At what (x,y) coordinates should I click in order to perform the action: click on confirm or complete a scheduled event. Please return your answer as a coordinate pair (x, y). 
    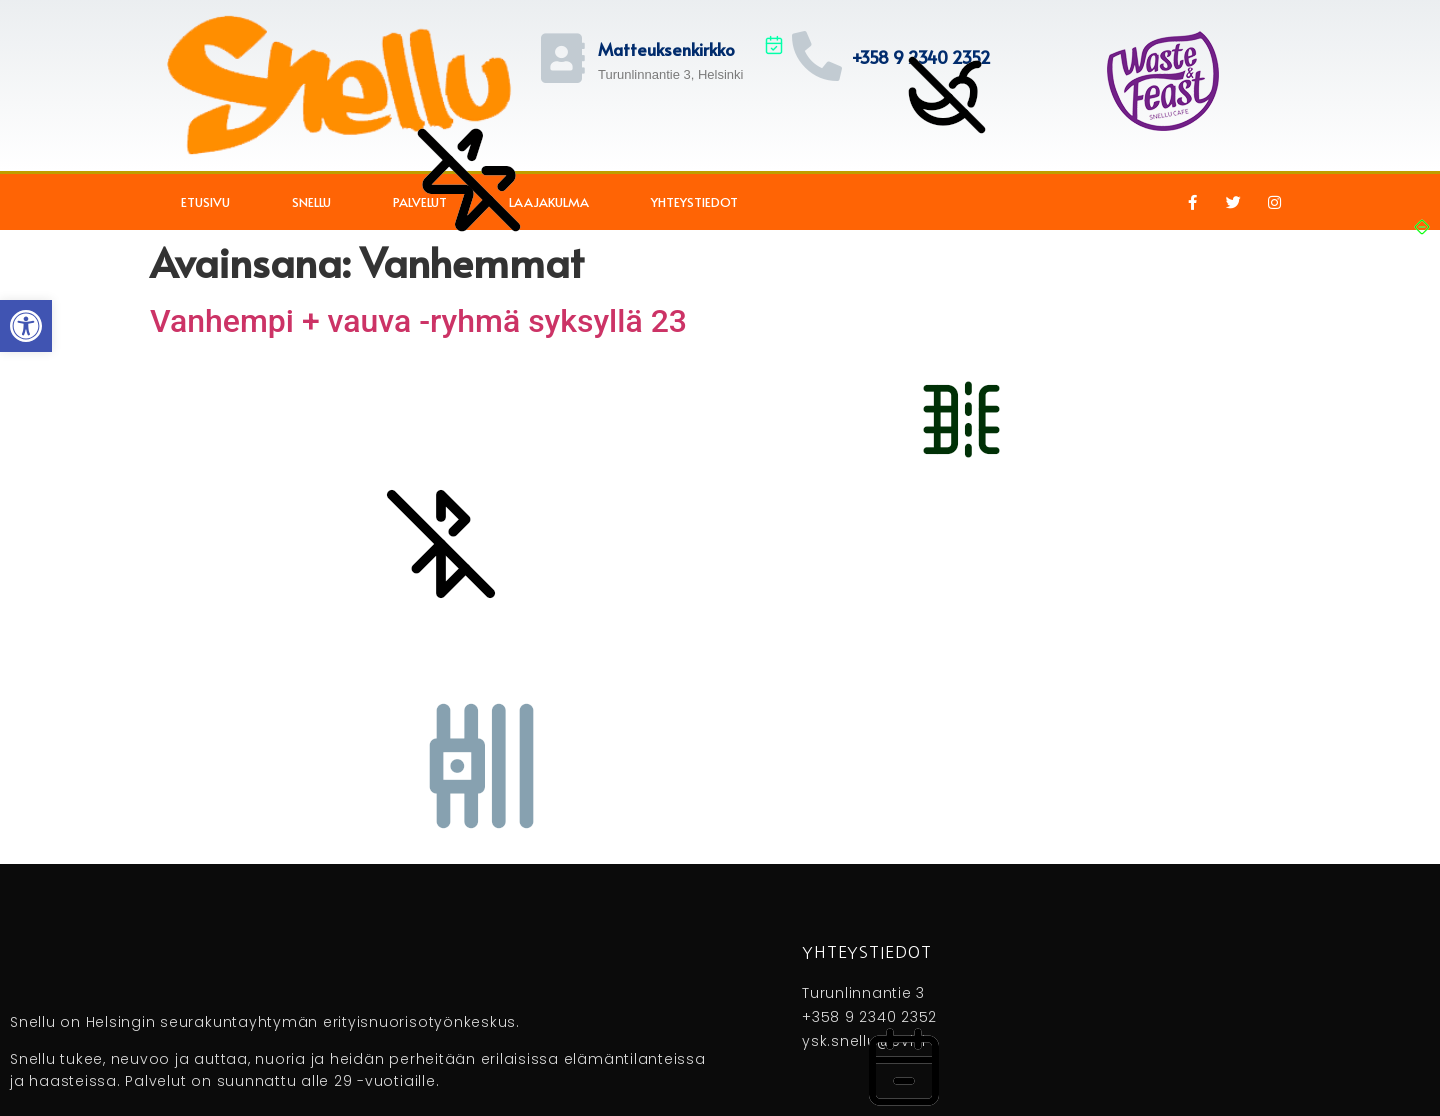
    Looking at the image, I should click on (774, 45).